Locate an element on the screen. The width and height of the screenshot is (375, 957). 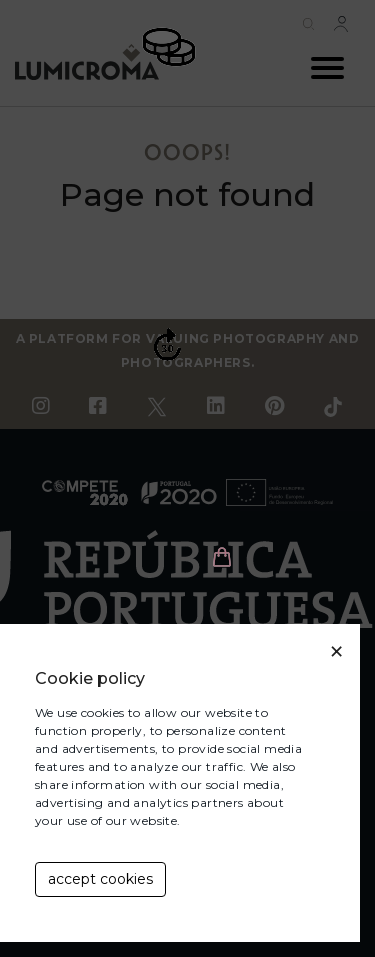
skip forward 30 seconds is located at coordinates (167, 345).